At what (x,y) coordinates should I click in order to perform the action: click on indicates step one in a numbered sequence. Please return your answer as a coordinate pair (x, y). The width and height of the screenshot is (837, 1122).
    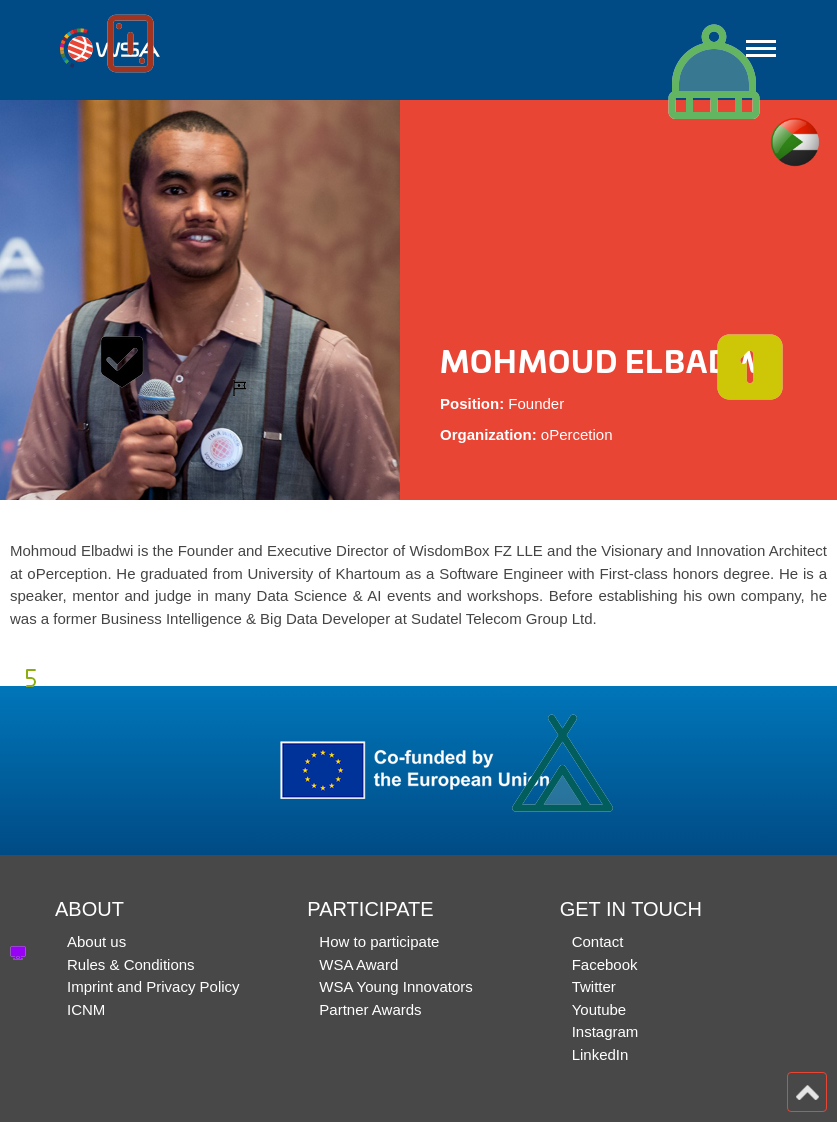
    Looking at the image, I should click on (750, 367).